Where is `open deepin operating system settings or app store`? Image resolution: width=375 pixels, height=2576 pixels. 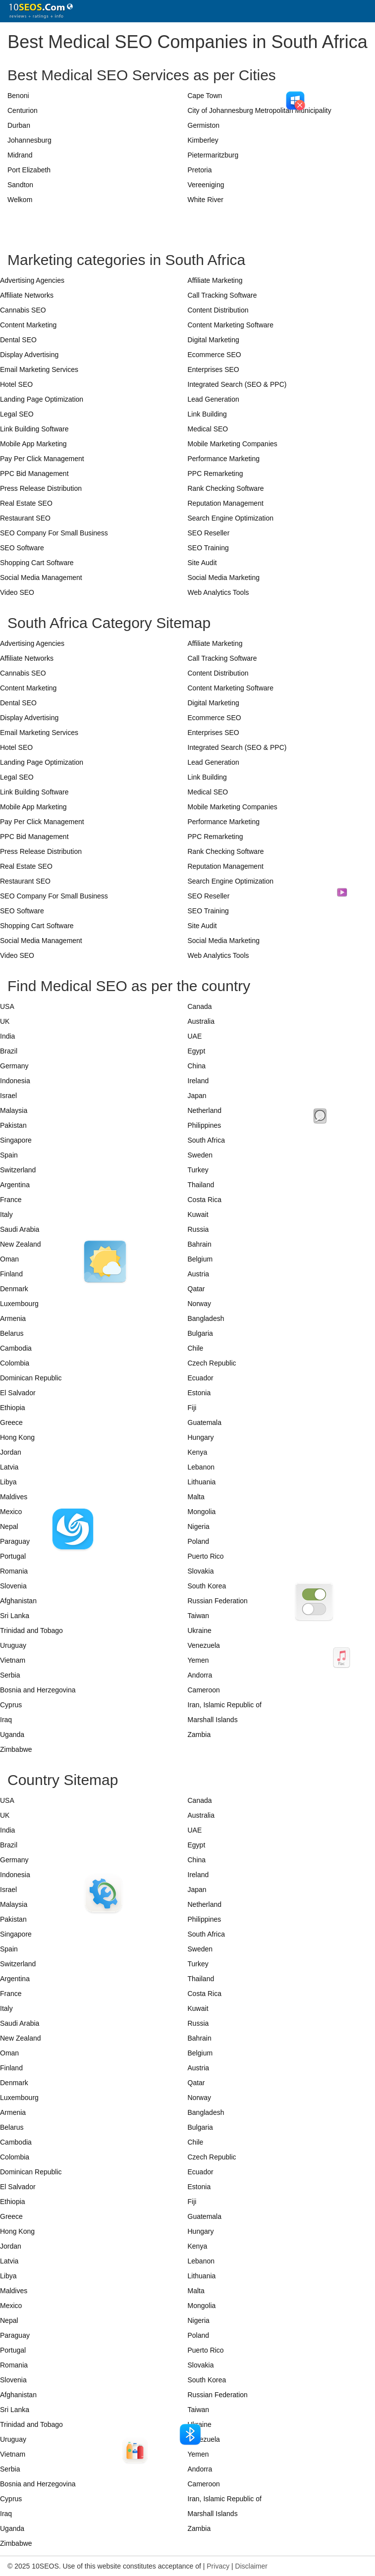
open deepin operating system settings or app store is located at coordinates (73, 1529).